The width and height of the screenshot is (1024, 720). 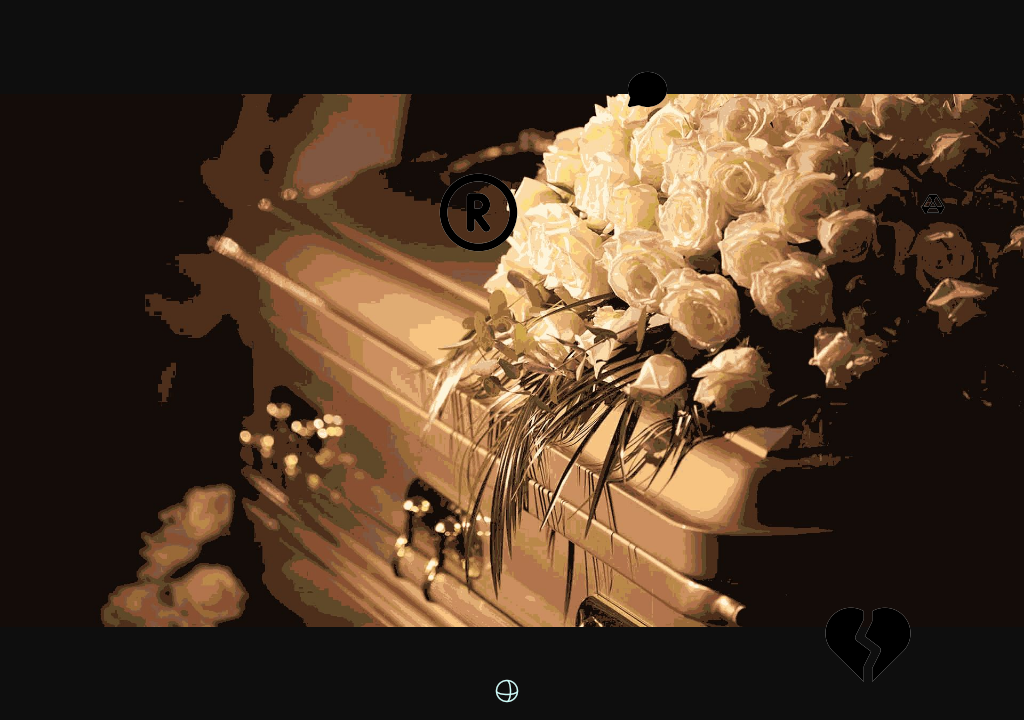 What do you see at coordinates (478, 212) in the screenshot?
I see `indicates registered trademark symbol` at bounding box center [478, 212].